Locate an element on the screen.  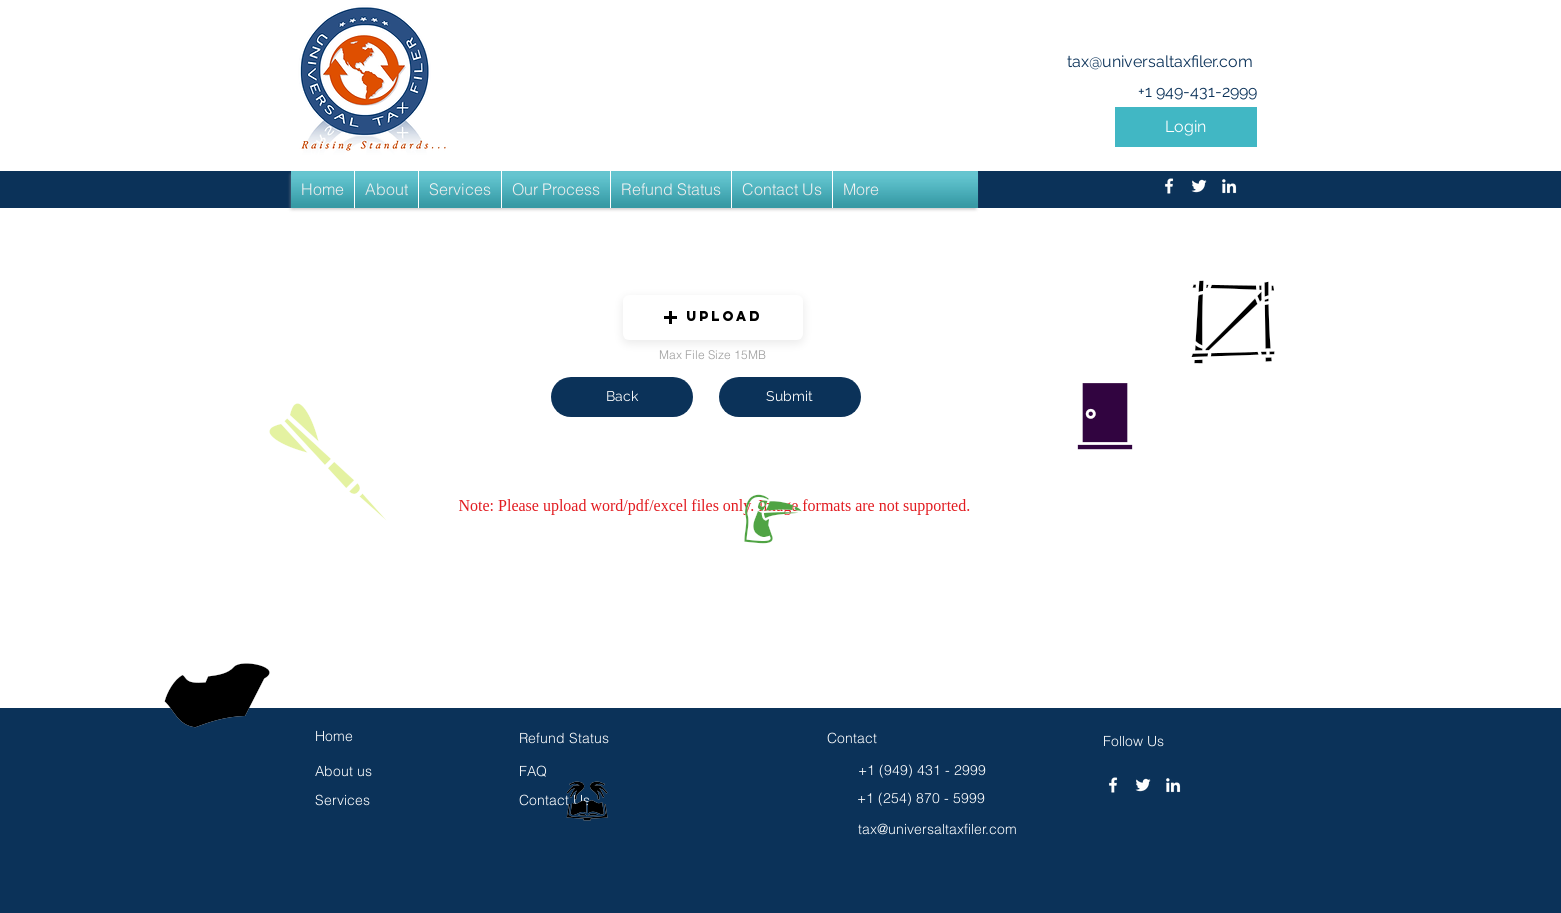
decorative toucan icon for a tropical-themed game or app is located at coordinates (773, 519).